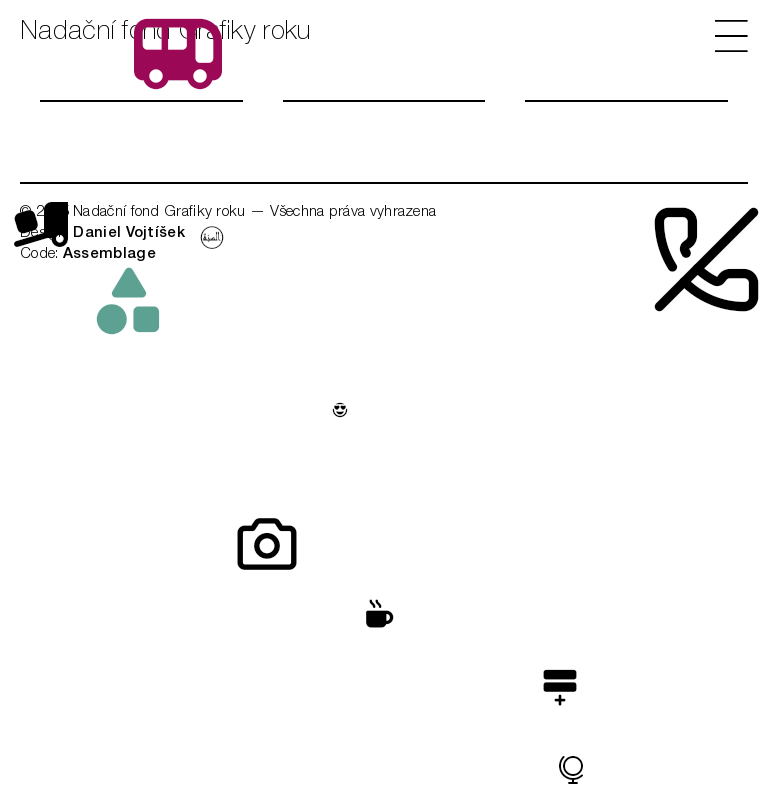  What do you see at coordinates (706, 259) in the screenshot?
I see `mute or disable phone calls` at bounding box center [706, 259].